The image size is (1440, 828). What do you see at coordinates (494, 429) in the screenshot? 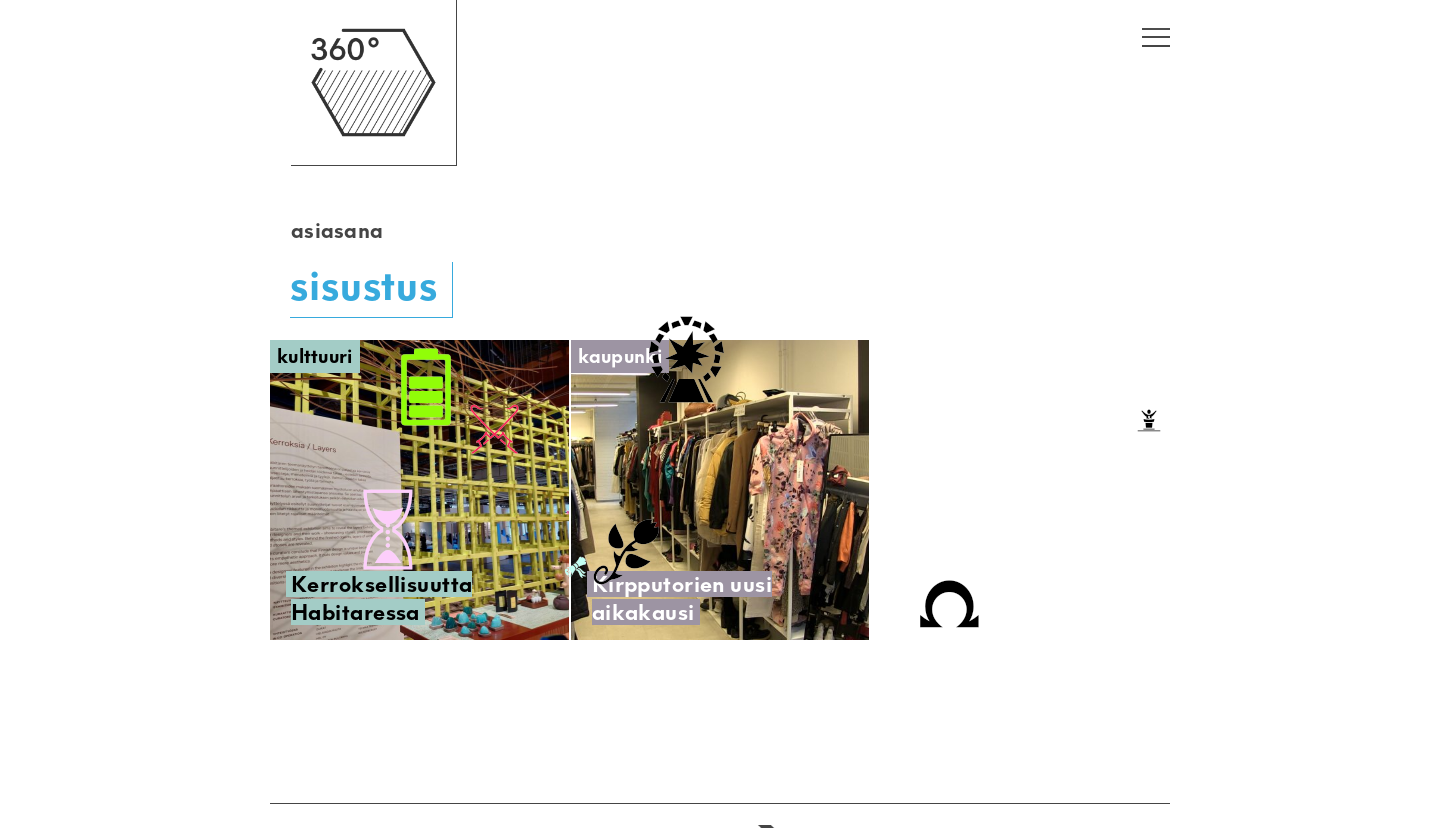
I see `select hook swords as your weapon` at bounding box center [494, 429].